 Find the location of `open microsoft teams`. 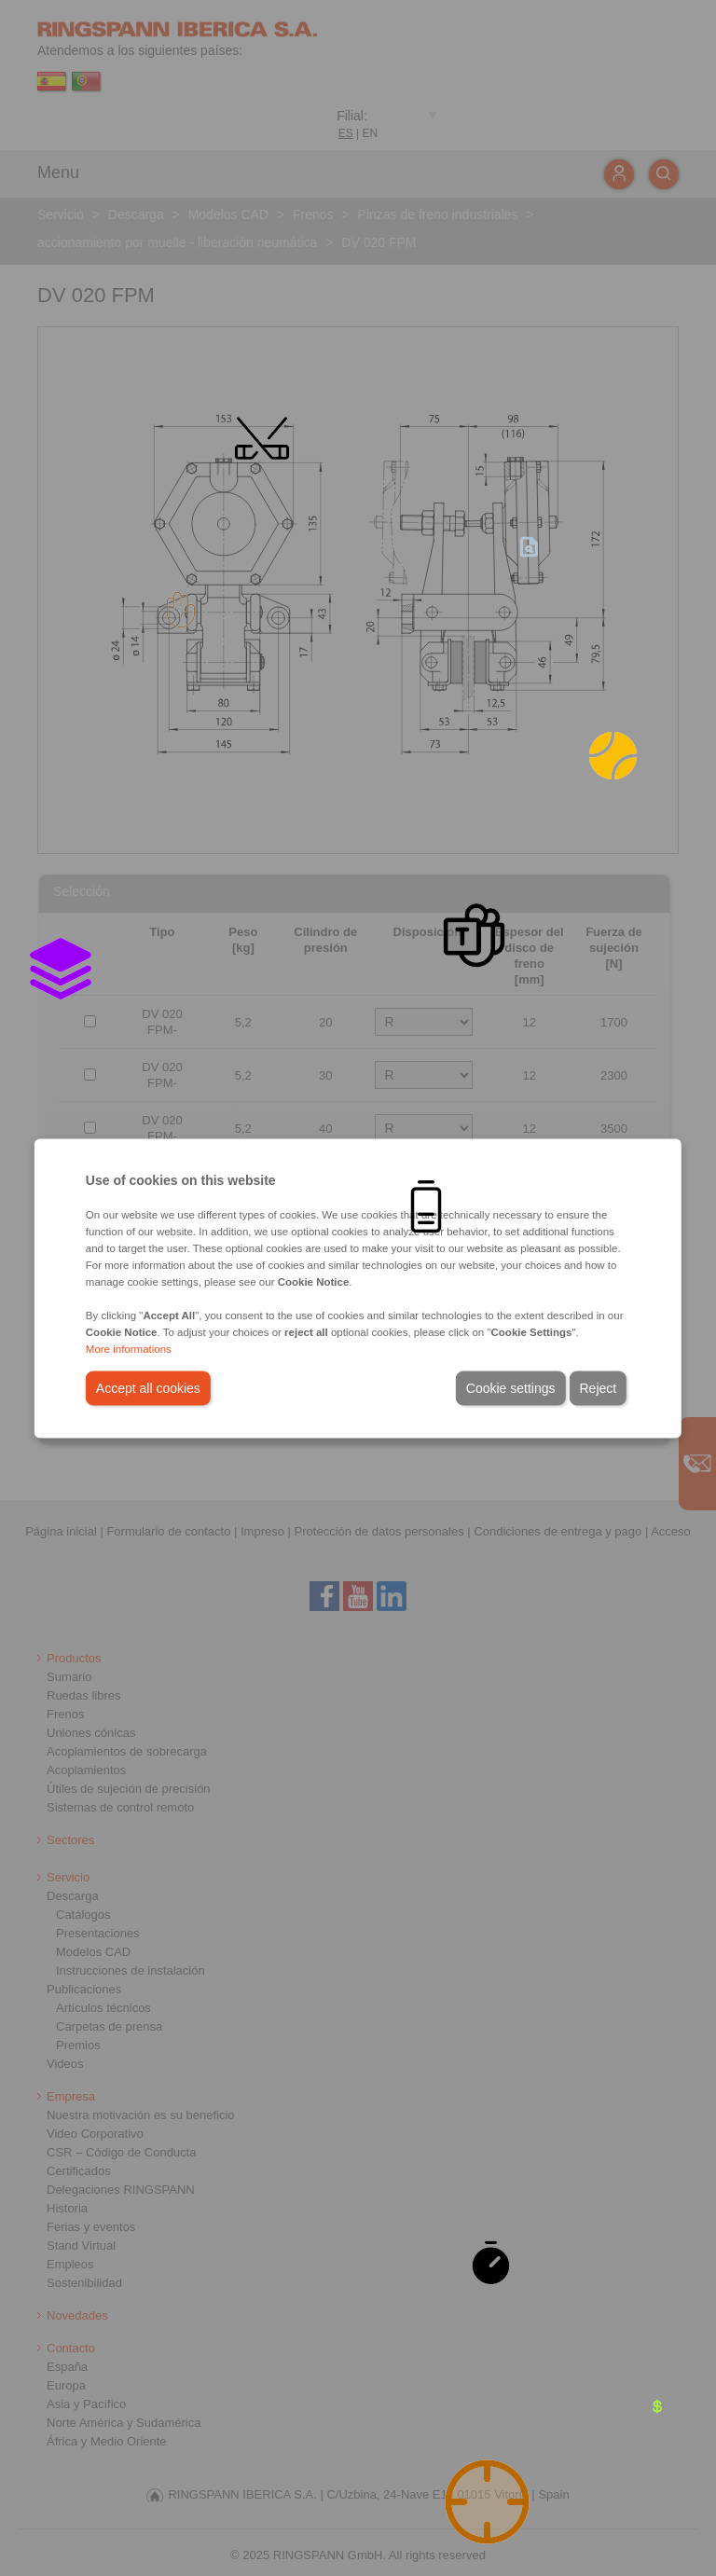

open microsoft teams is located at coordinates (474, 936).